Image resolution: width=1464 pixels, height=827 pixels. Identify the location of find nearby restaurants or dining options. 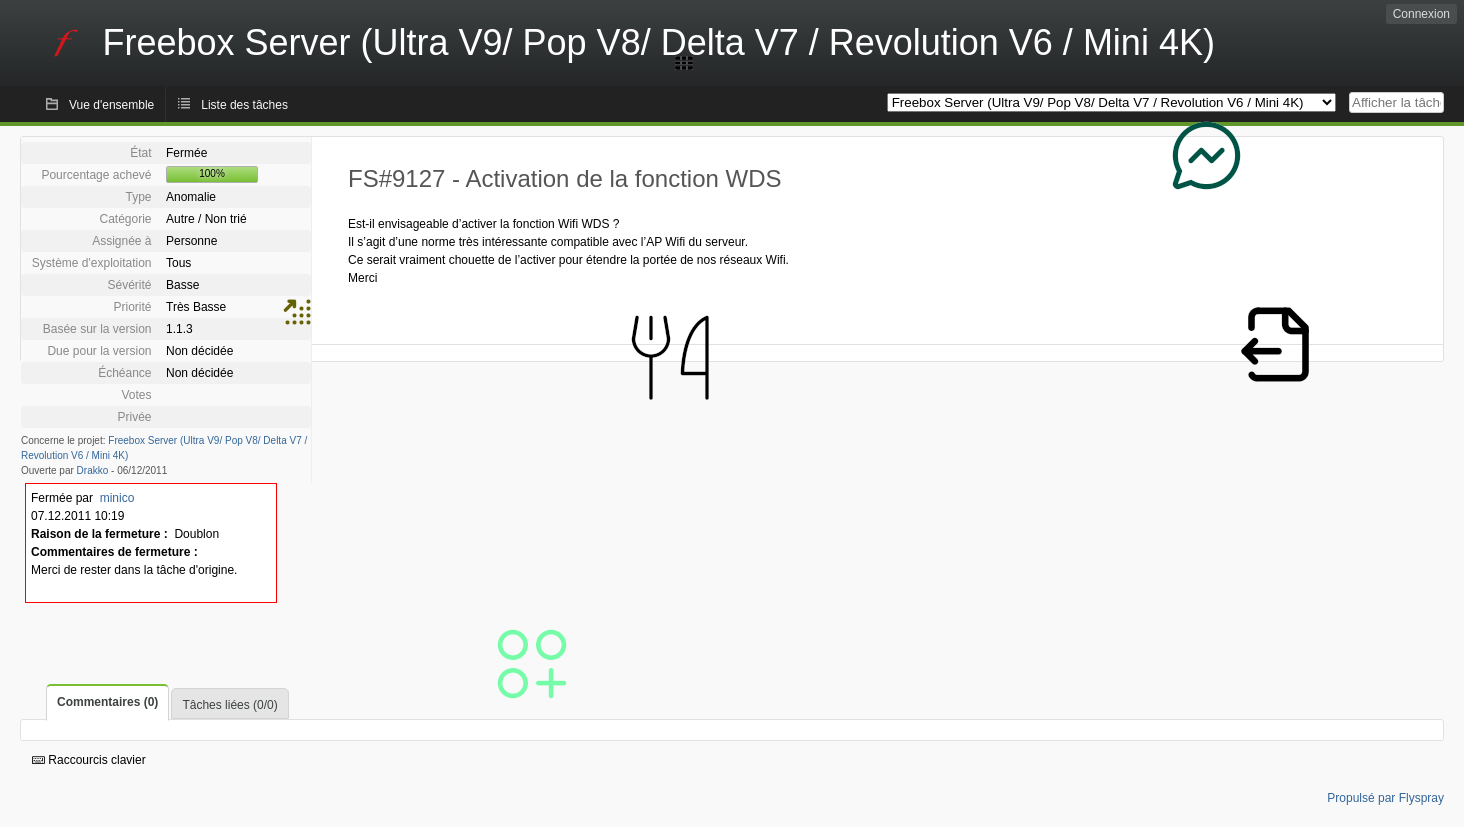
(672, 356).